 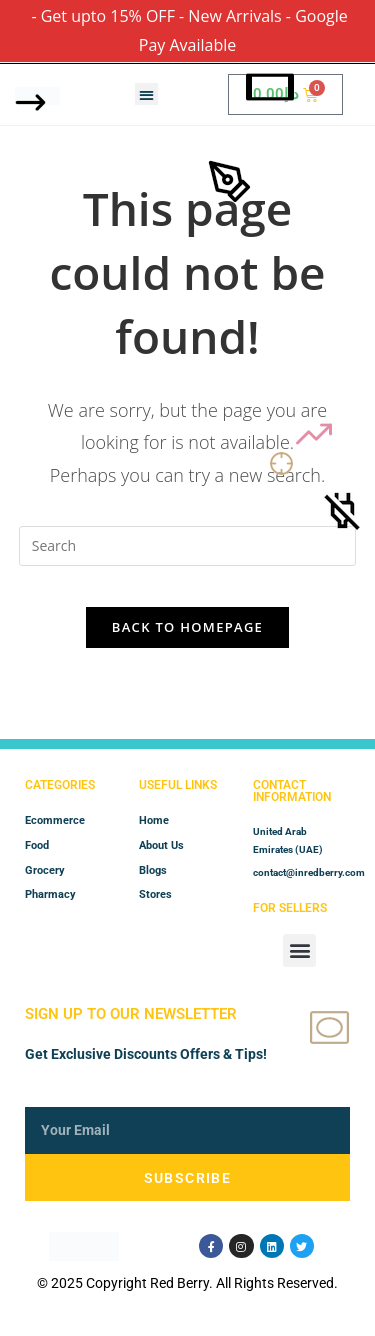 What do you see at coordinates (342, 510) in the screenshot?
I see `power is currently off or disconnected` at bounding box center [342, 510].